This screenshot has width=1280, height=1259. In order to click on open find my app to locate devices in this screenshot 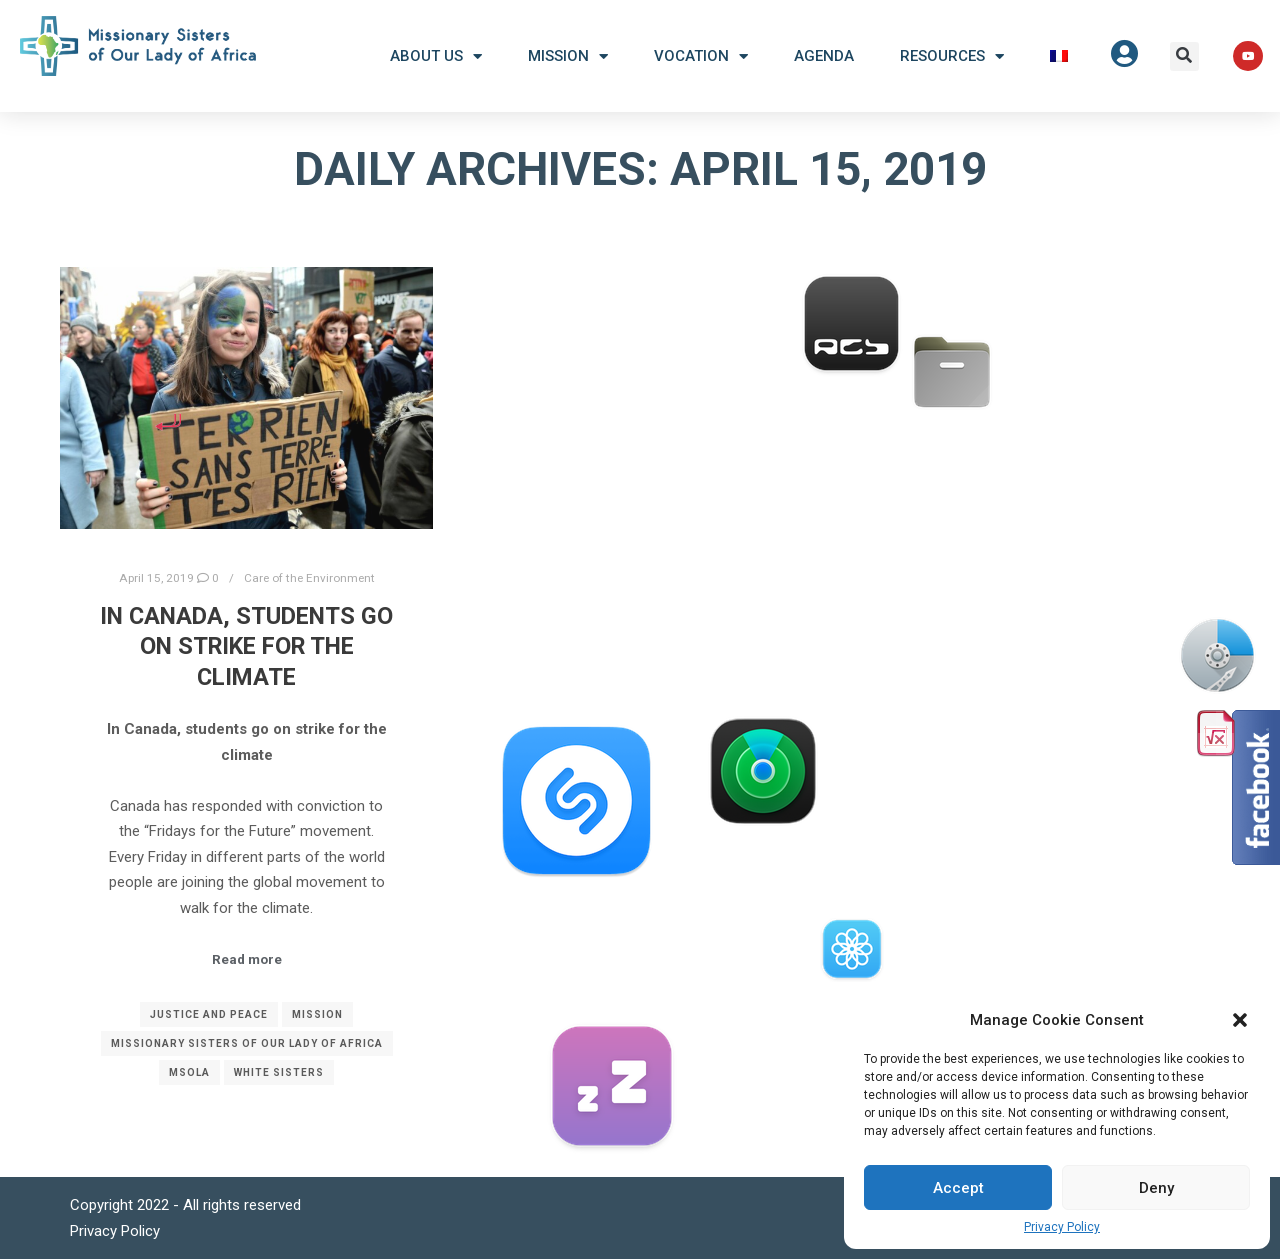, I will do `click(763, 771)`.